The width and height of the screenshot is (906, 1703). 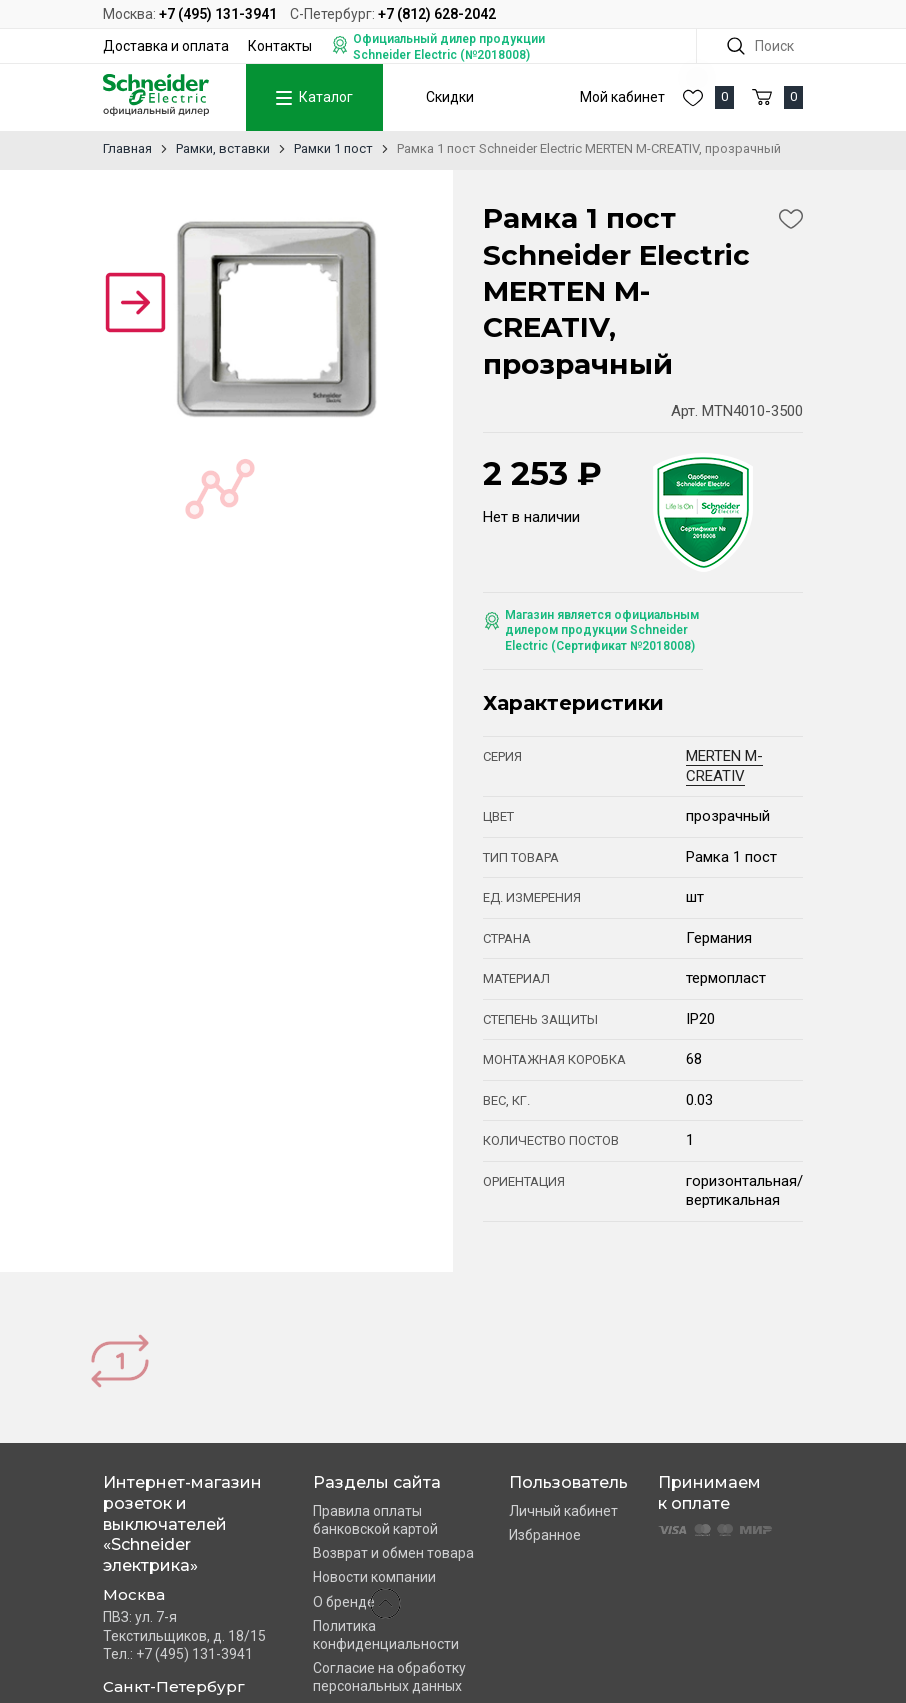 I want to click on view connected data points or nodes, so click(x=220, y=489).